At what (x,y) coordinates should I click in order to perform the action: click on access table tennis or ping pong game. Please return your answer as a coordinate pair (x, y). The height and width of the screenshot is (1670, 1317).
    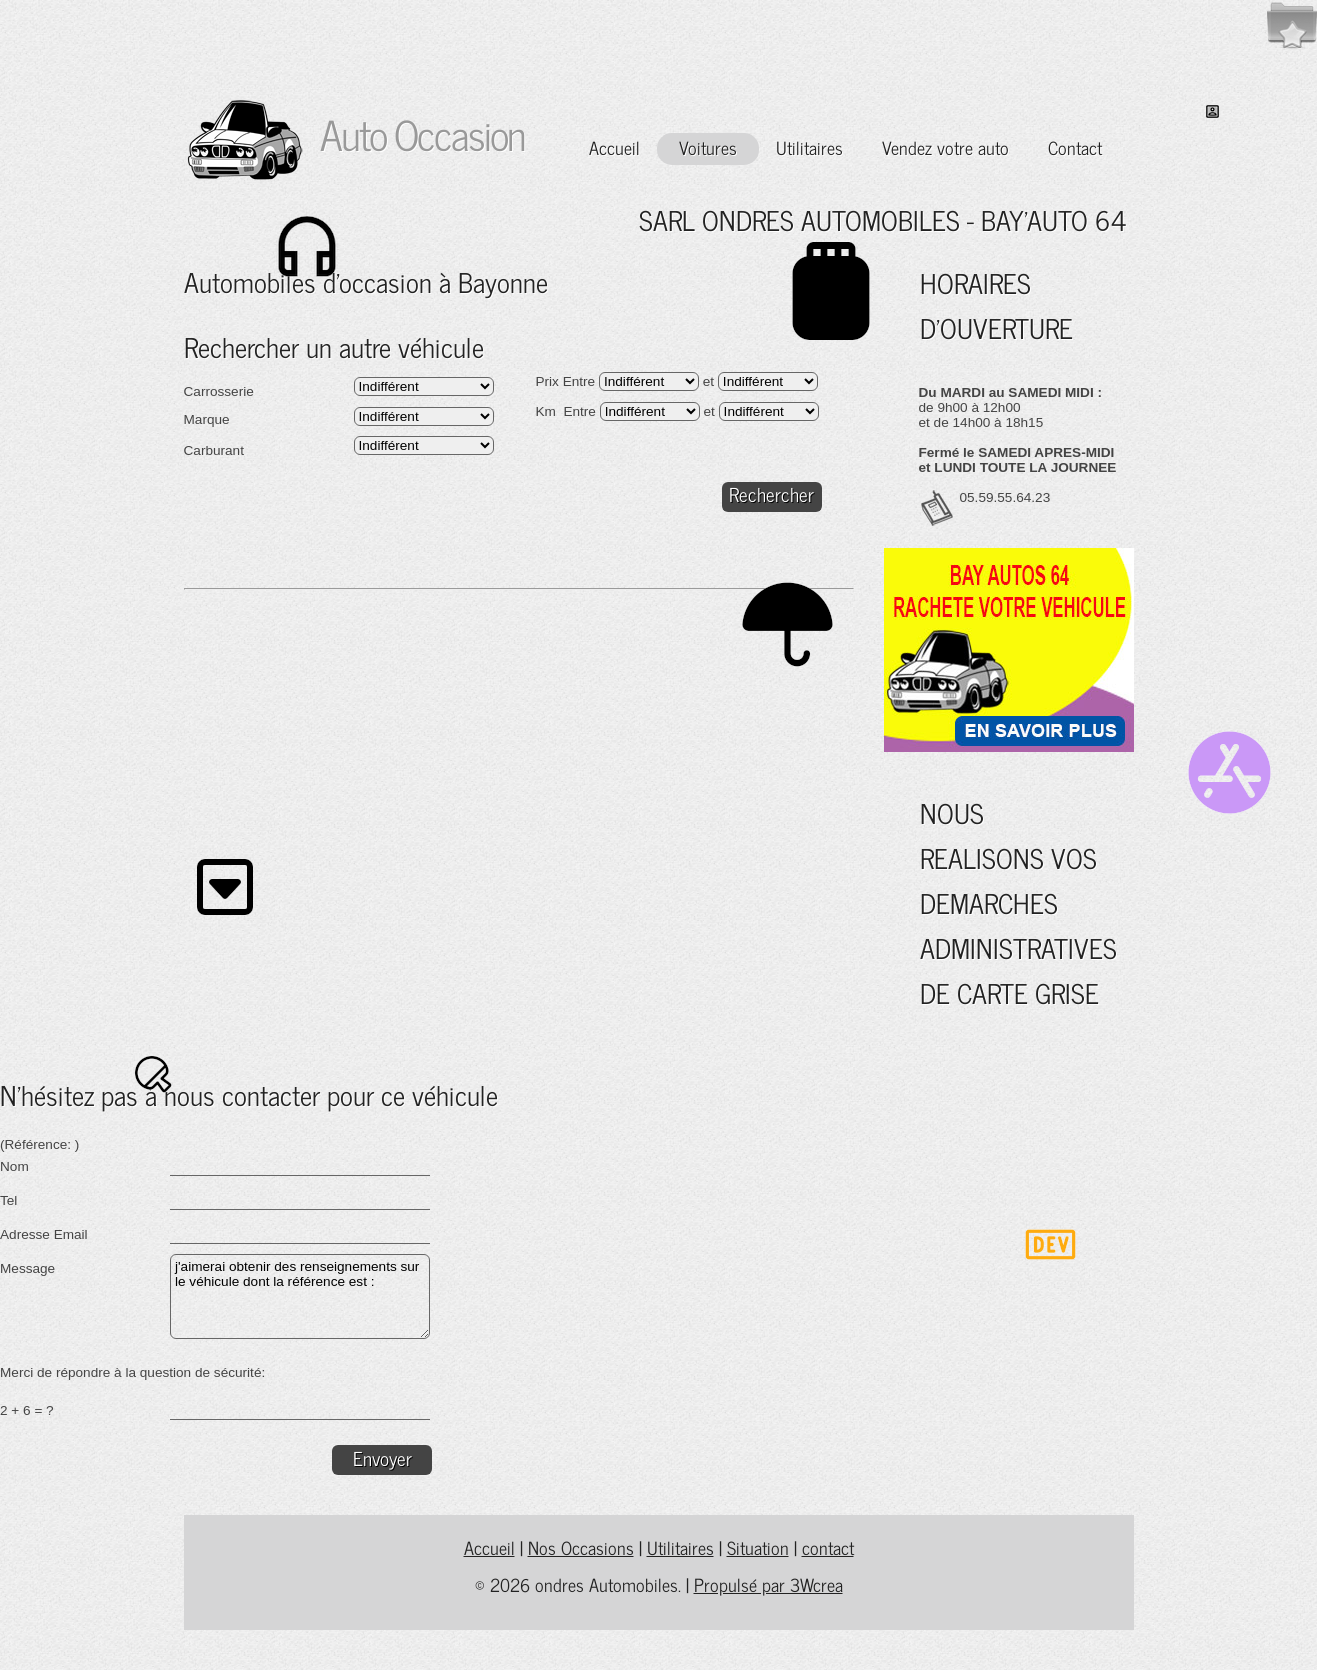
    Looking at the image, I should click on (152, 1073).